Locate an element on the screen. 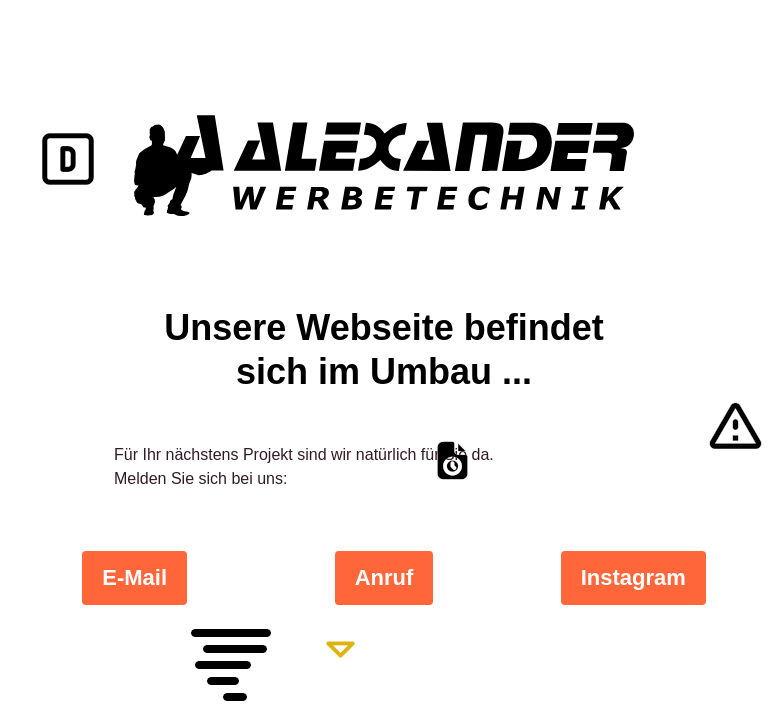 The image size is (768, 720). expand dropdown menu is located at coordinates (340, 647).